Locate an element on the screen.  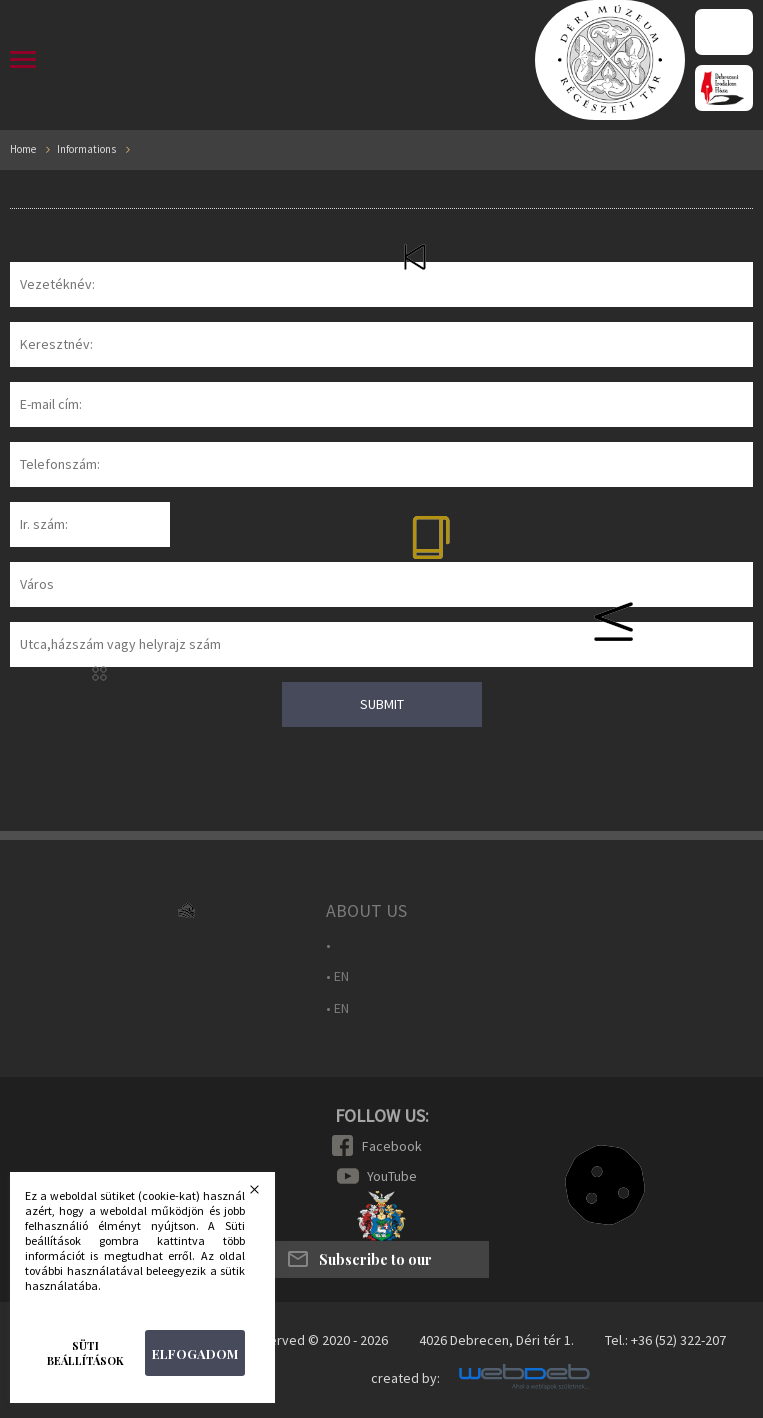
open app drawer or menu grid is located at coordinates (99, 673).